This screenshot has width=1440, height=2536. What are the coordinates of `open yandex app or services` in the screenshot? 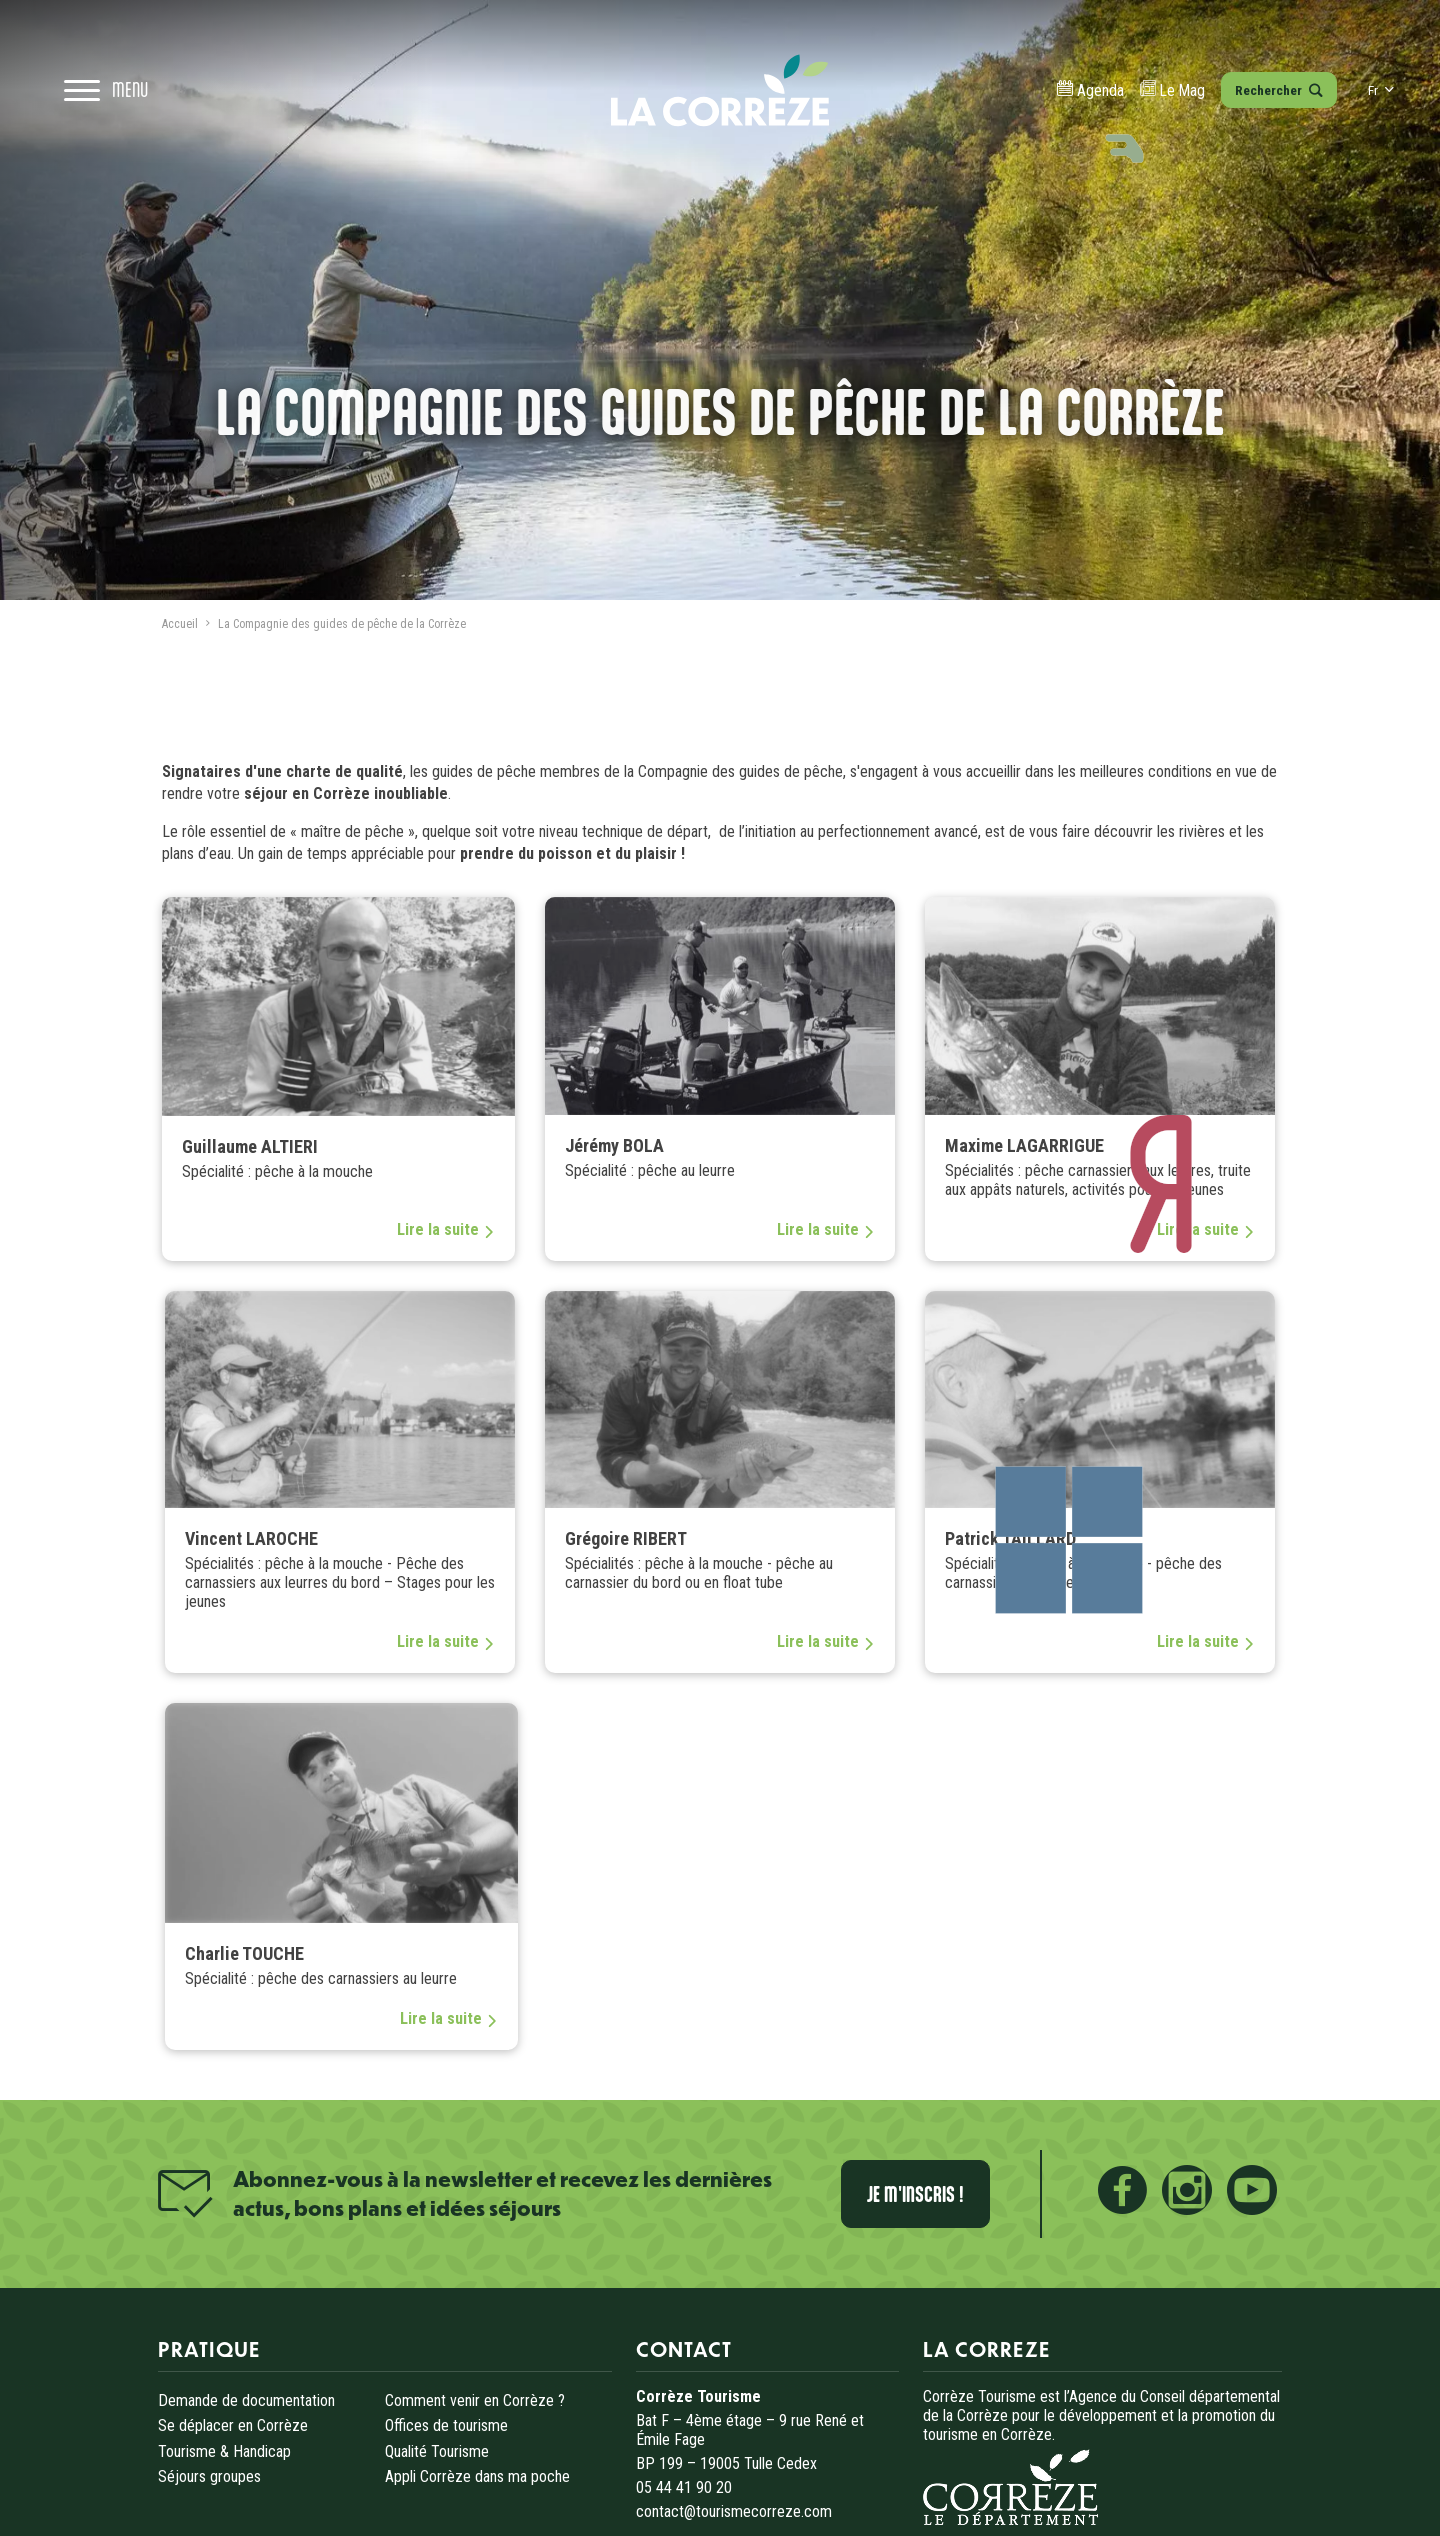 It's located at (1161, 1184).